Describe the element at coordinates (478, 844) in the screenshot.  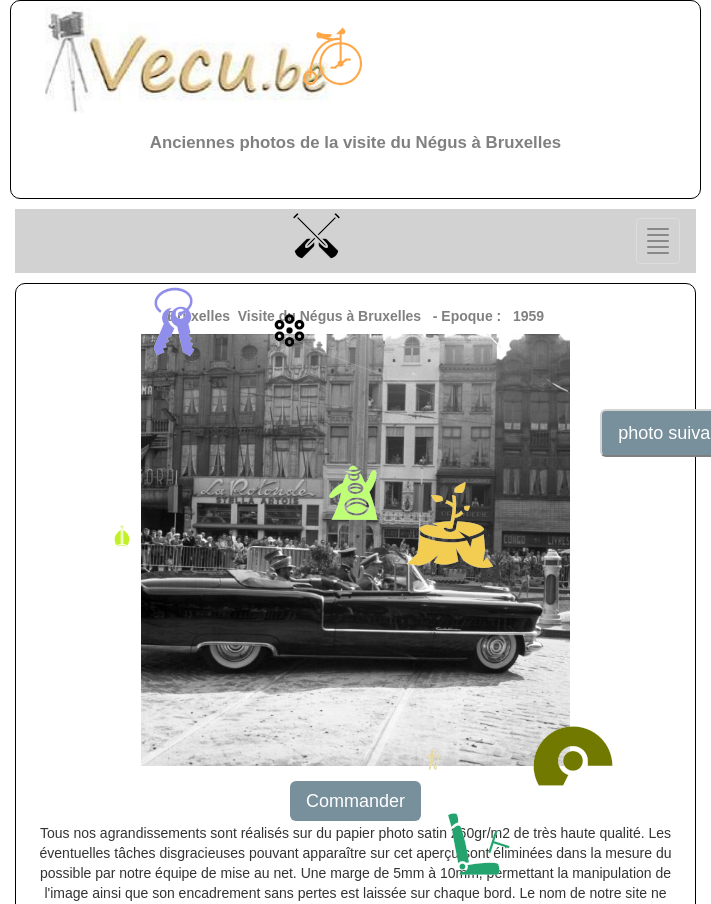
I see `adjust vehicle seat position` at that location.